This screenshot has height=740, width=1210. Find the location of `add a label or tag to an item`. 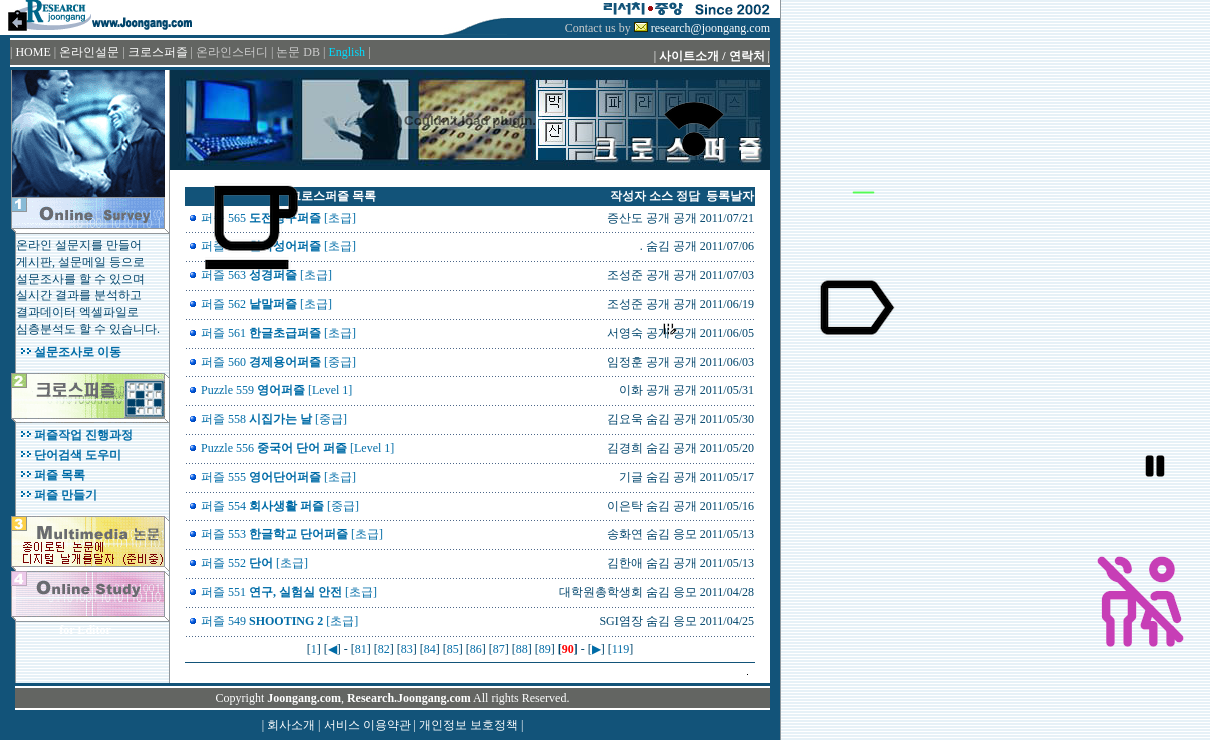

add a label or tag to an item is located at coordinates (855, 307).